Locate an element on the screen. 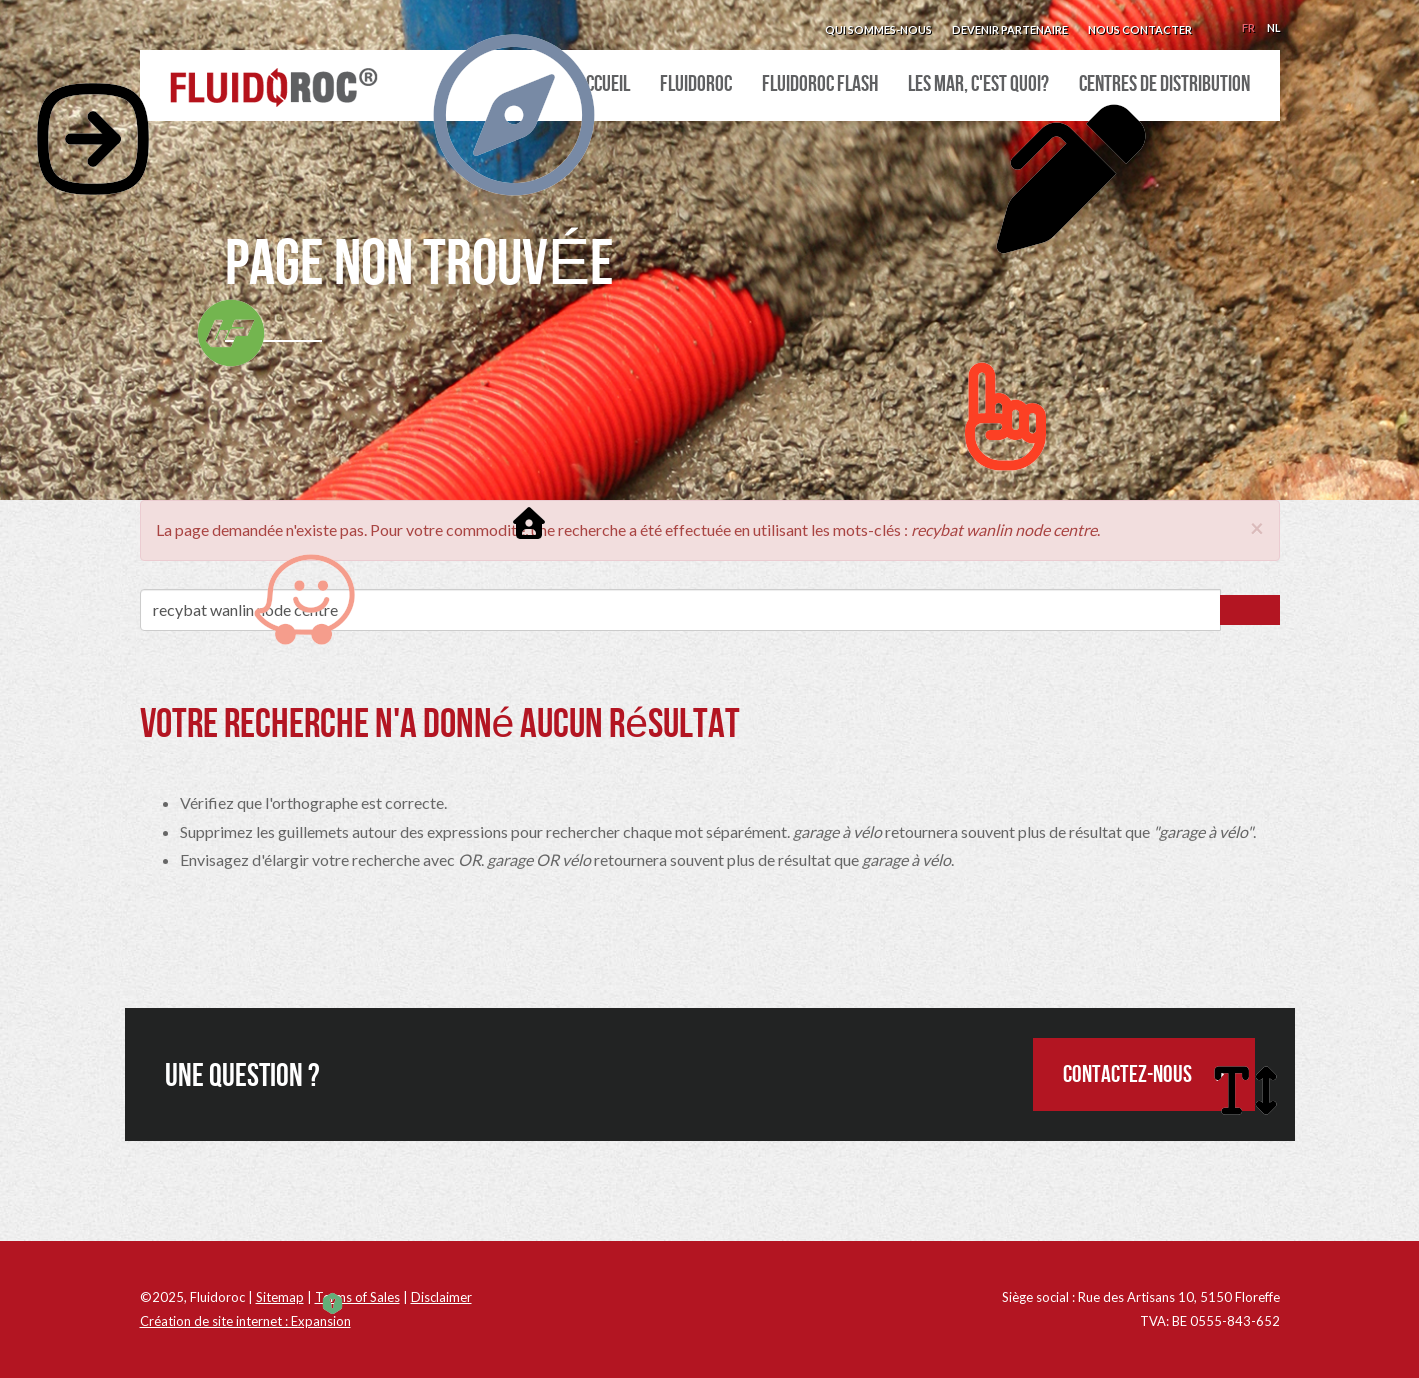 The height and width of the screenshot is (1378, 1419). proceed to the next step is located at coordinates (93, 139).